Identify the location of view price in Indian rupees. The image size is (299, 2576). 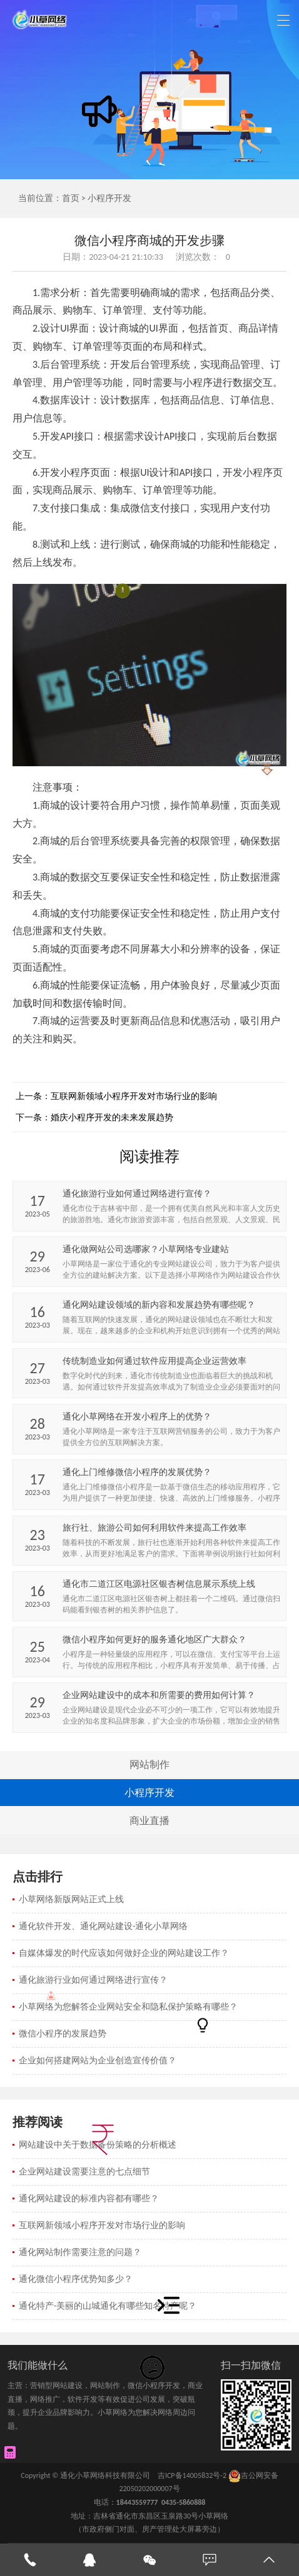
(101, 2139).